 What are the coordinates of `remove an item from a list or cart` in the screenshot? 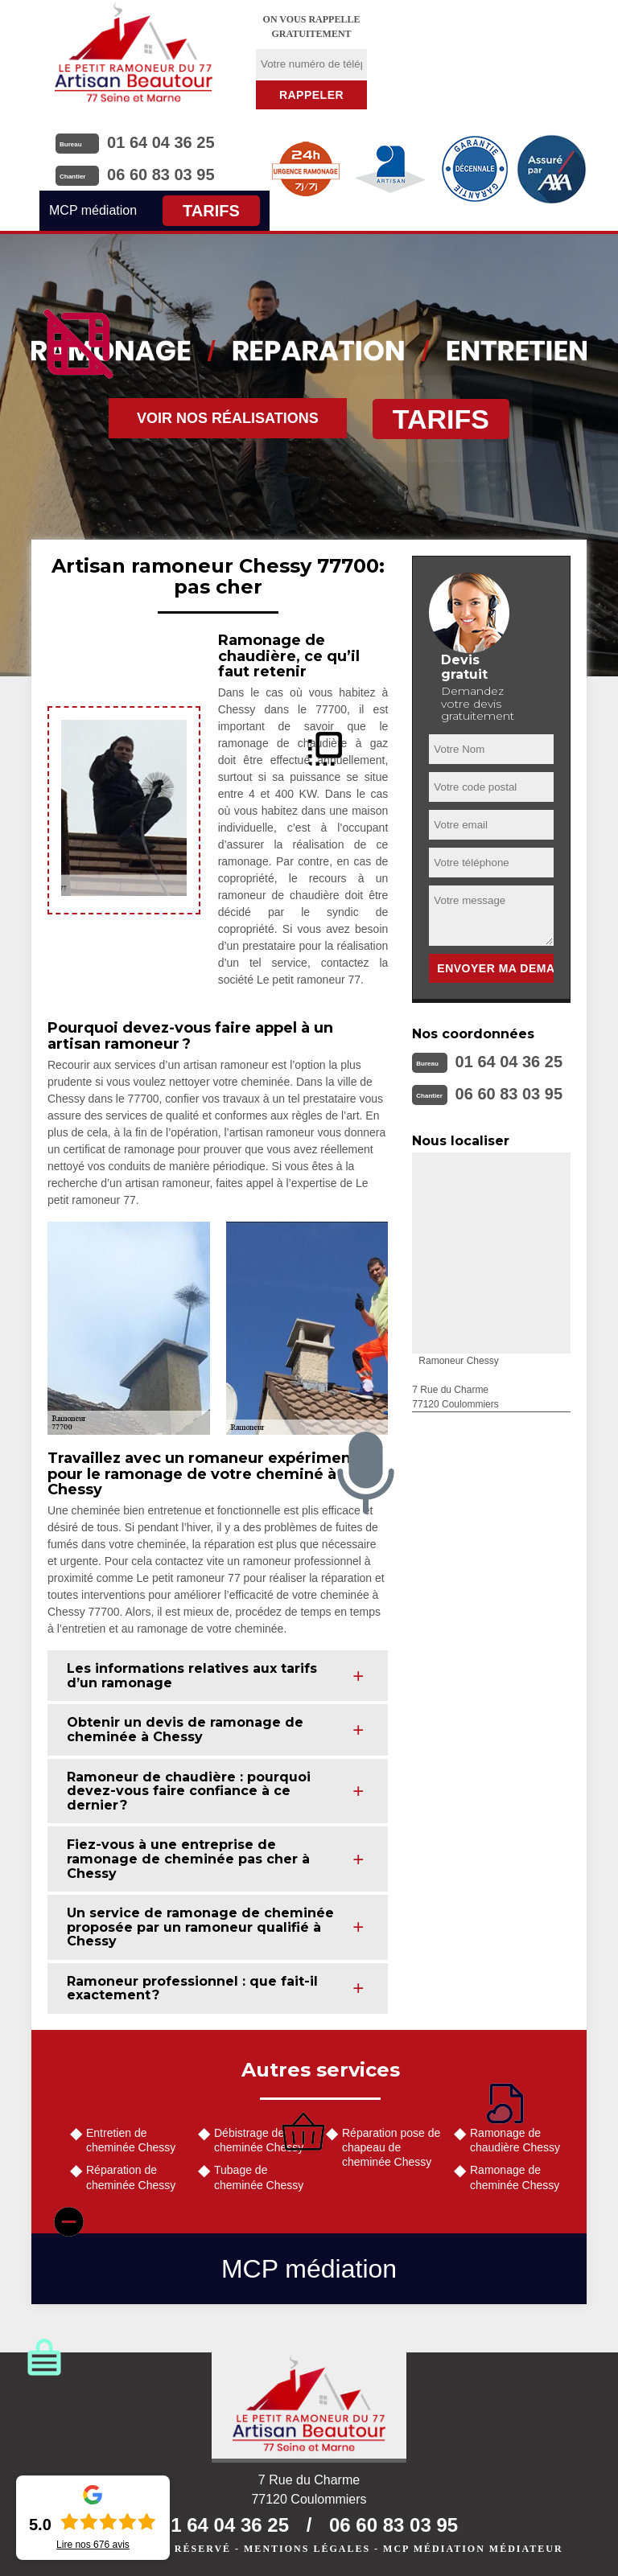 It's located at (68, 2221).